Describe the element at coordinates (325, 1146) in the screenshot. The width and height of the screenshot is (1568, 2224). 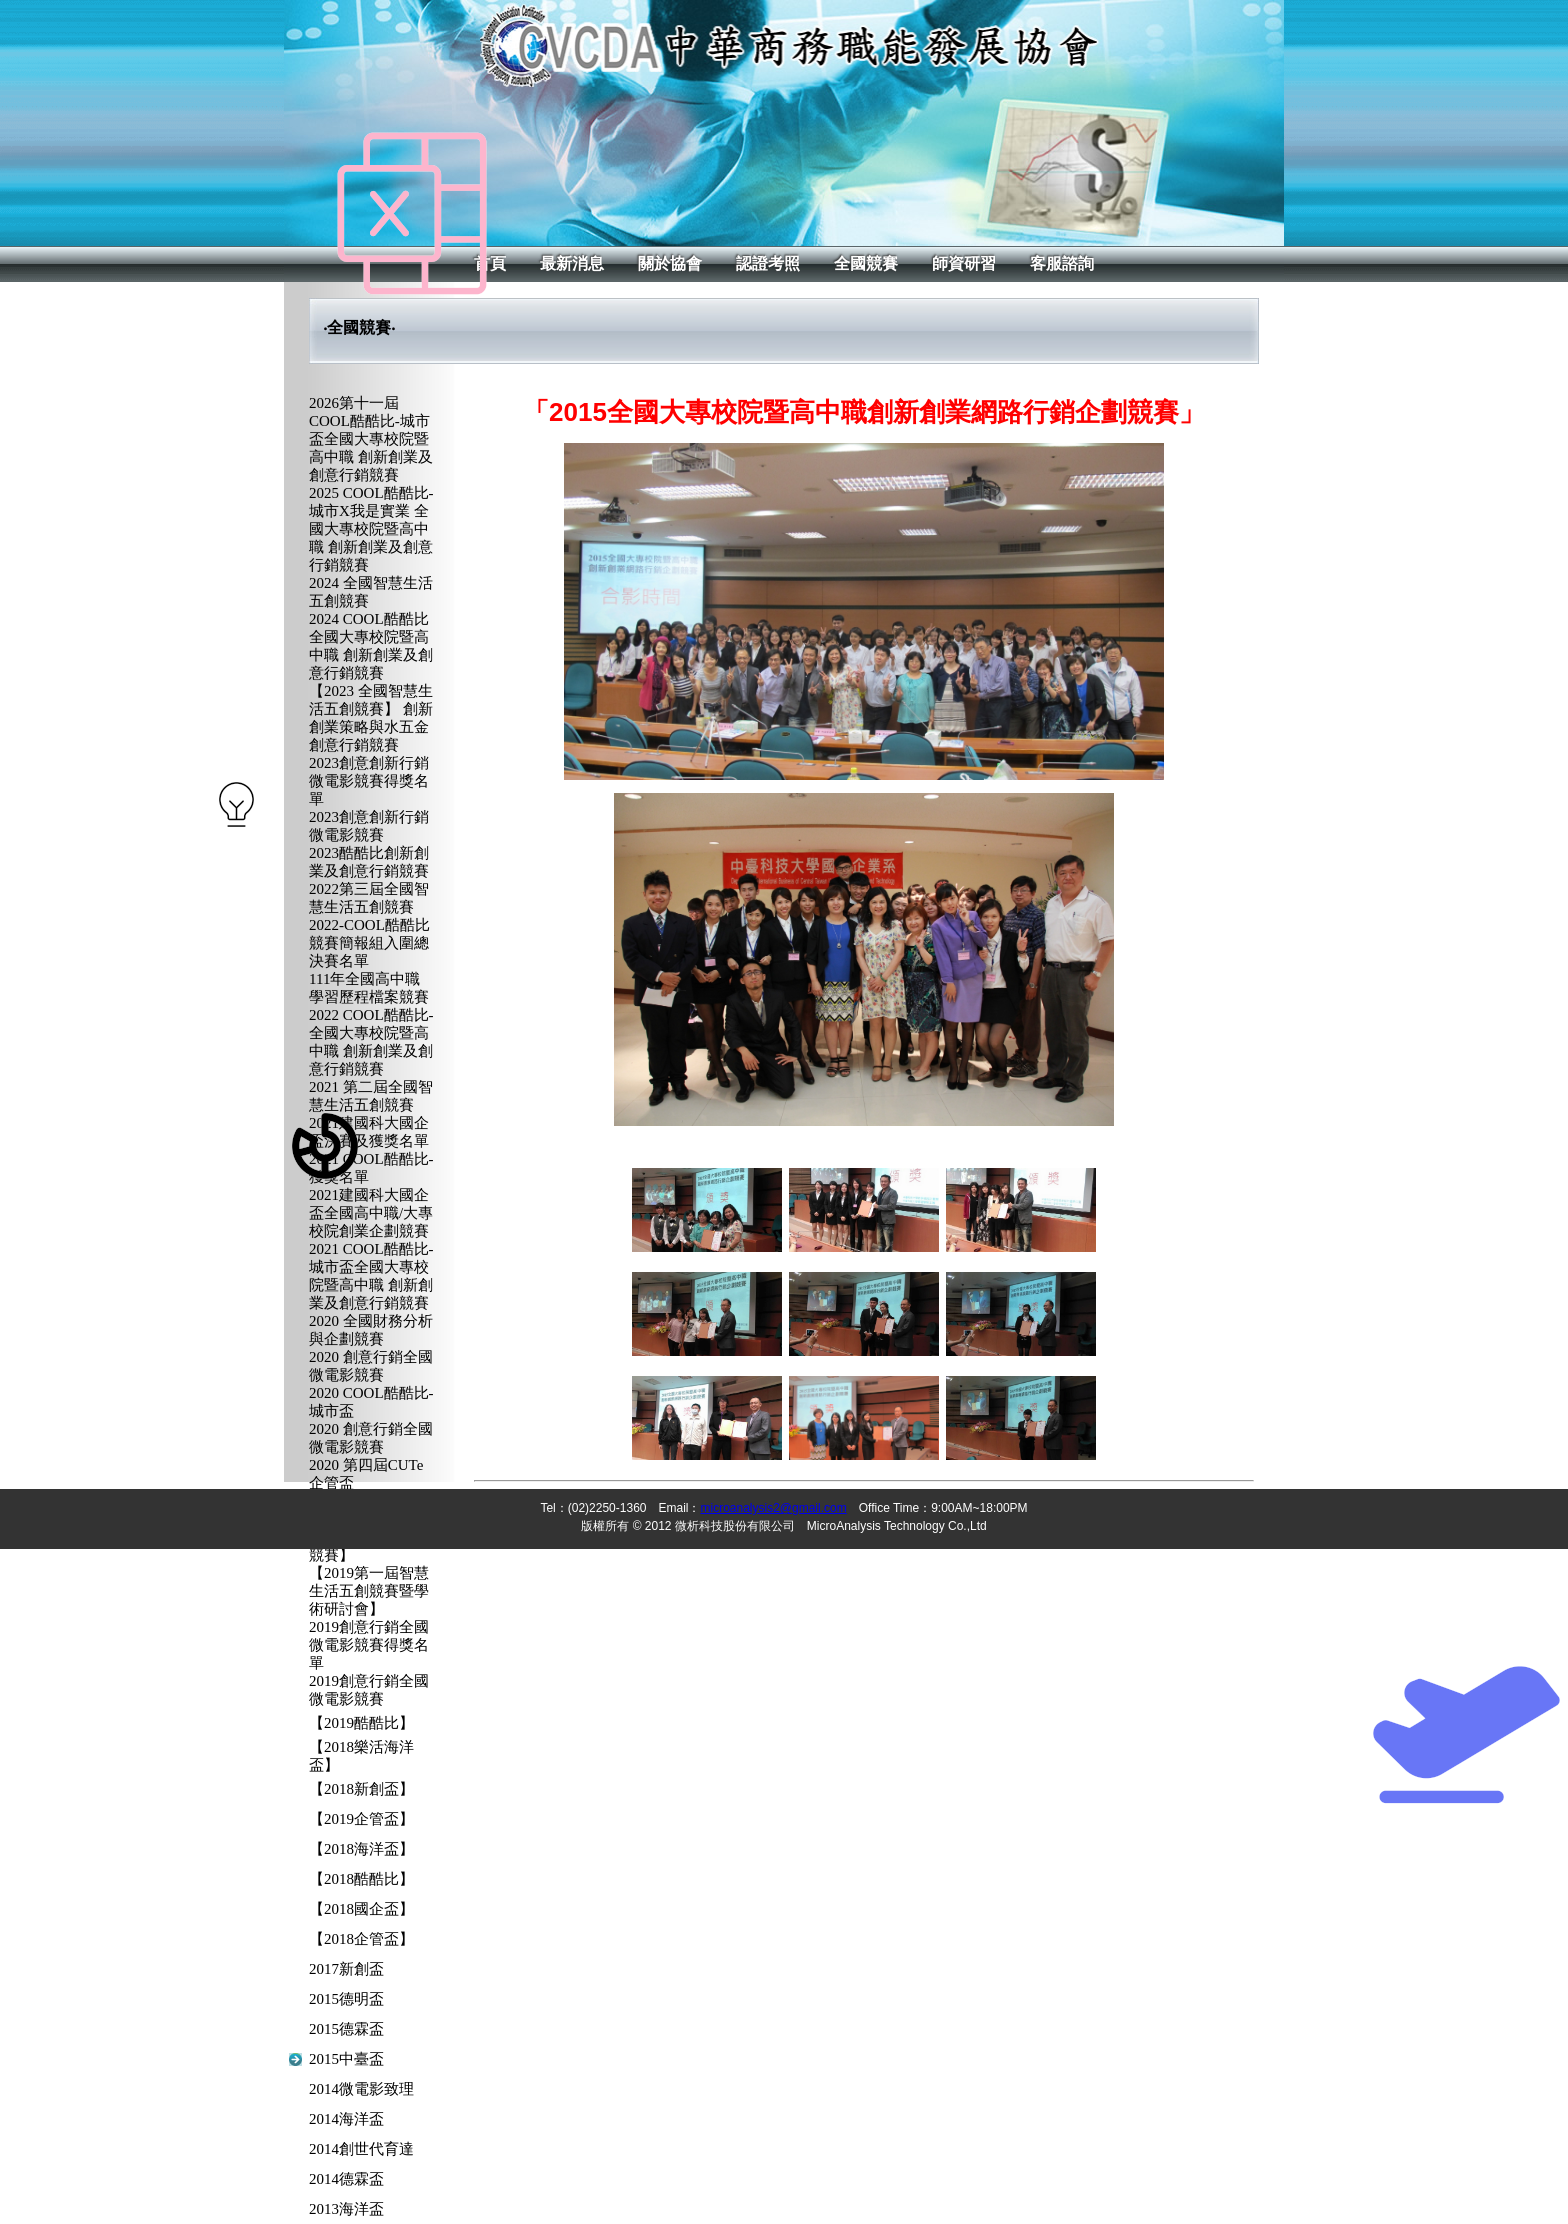
I see `view analytics or statistics breakdown` at that location.